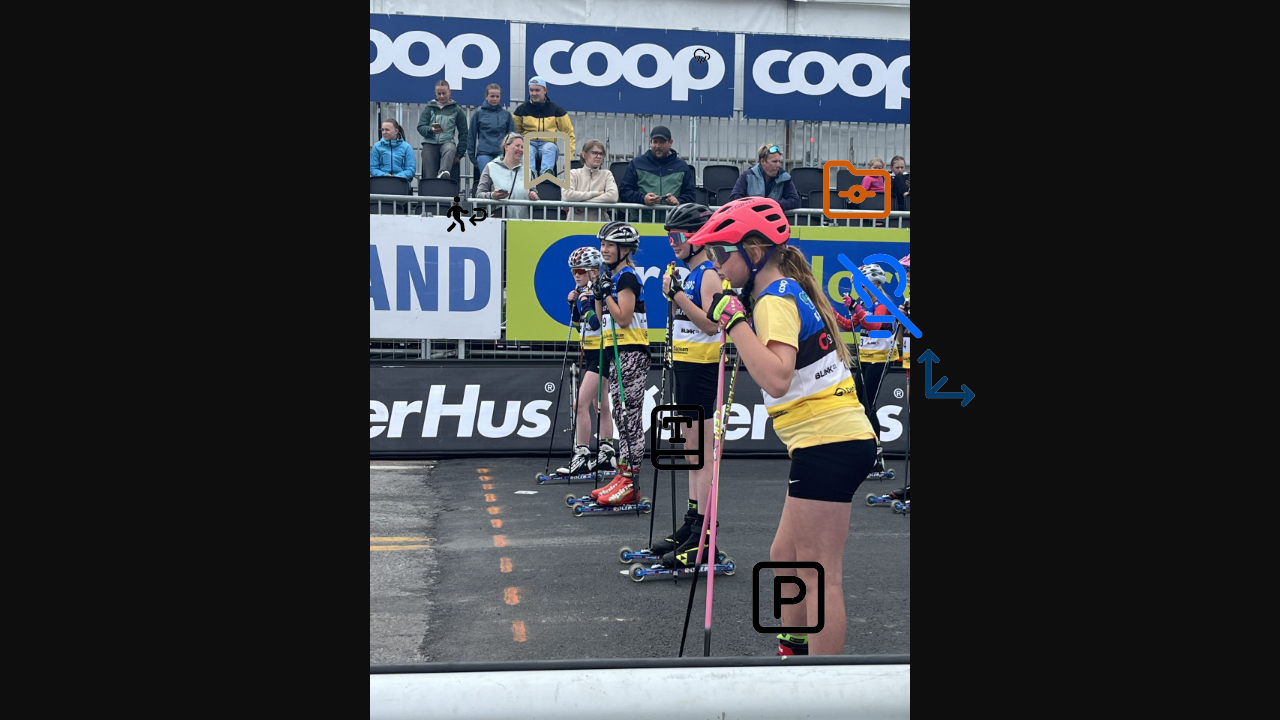 This screenshot has width=1280, height=720. I want to click on save this item for later, so click(547, 161).